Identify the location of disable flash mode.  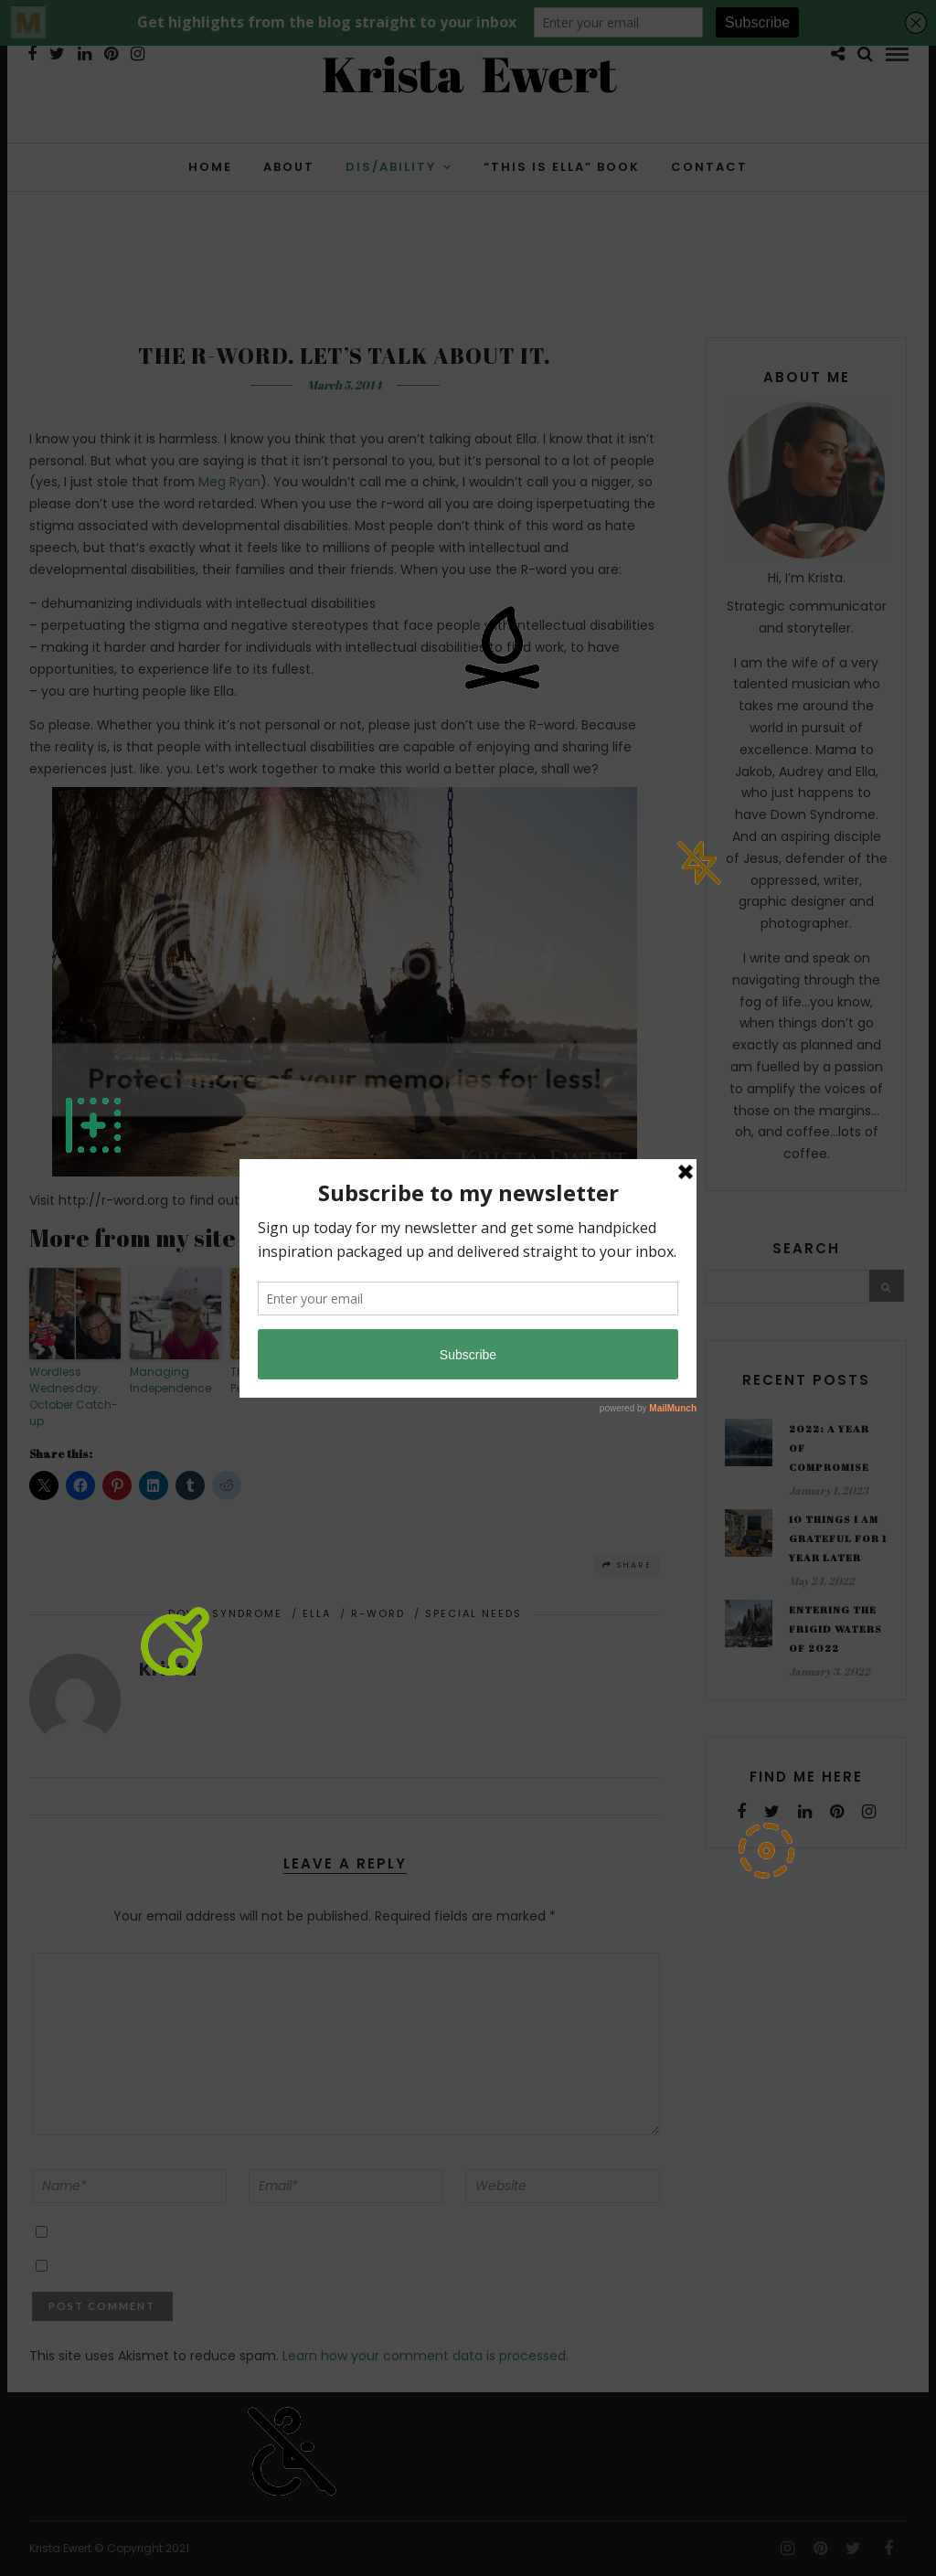
(699, 863).